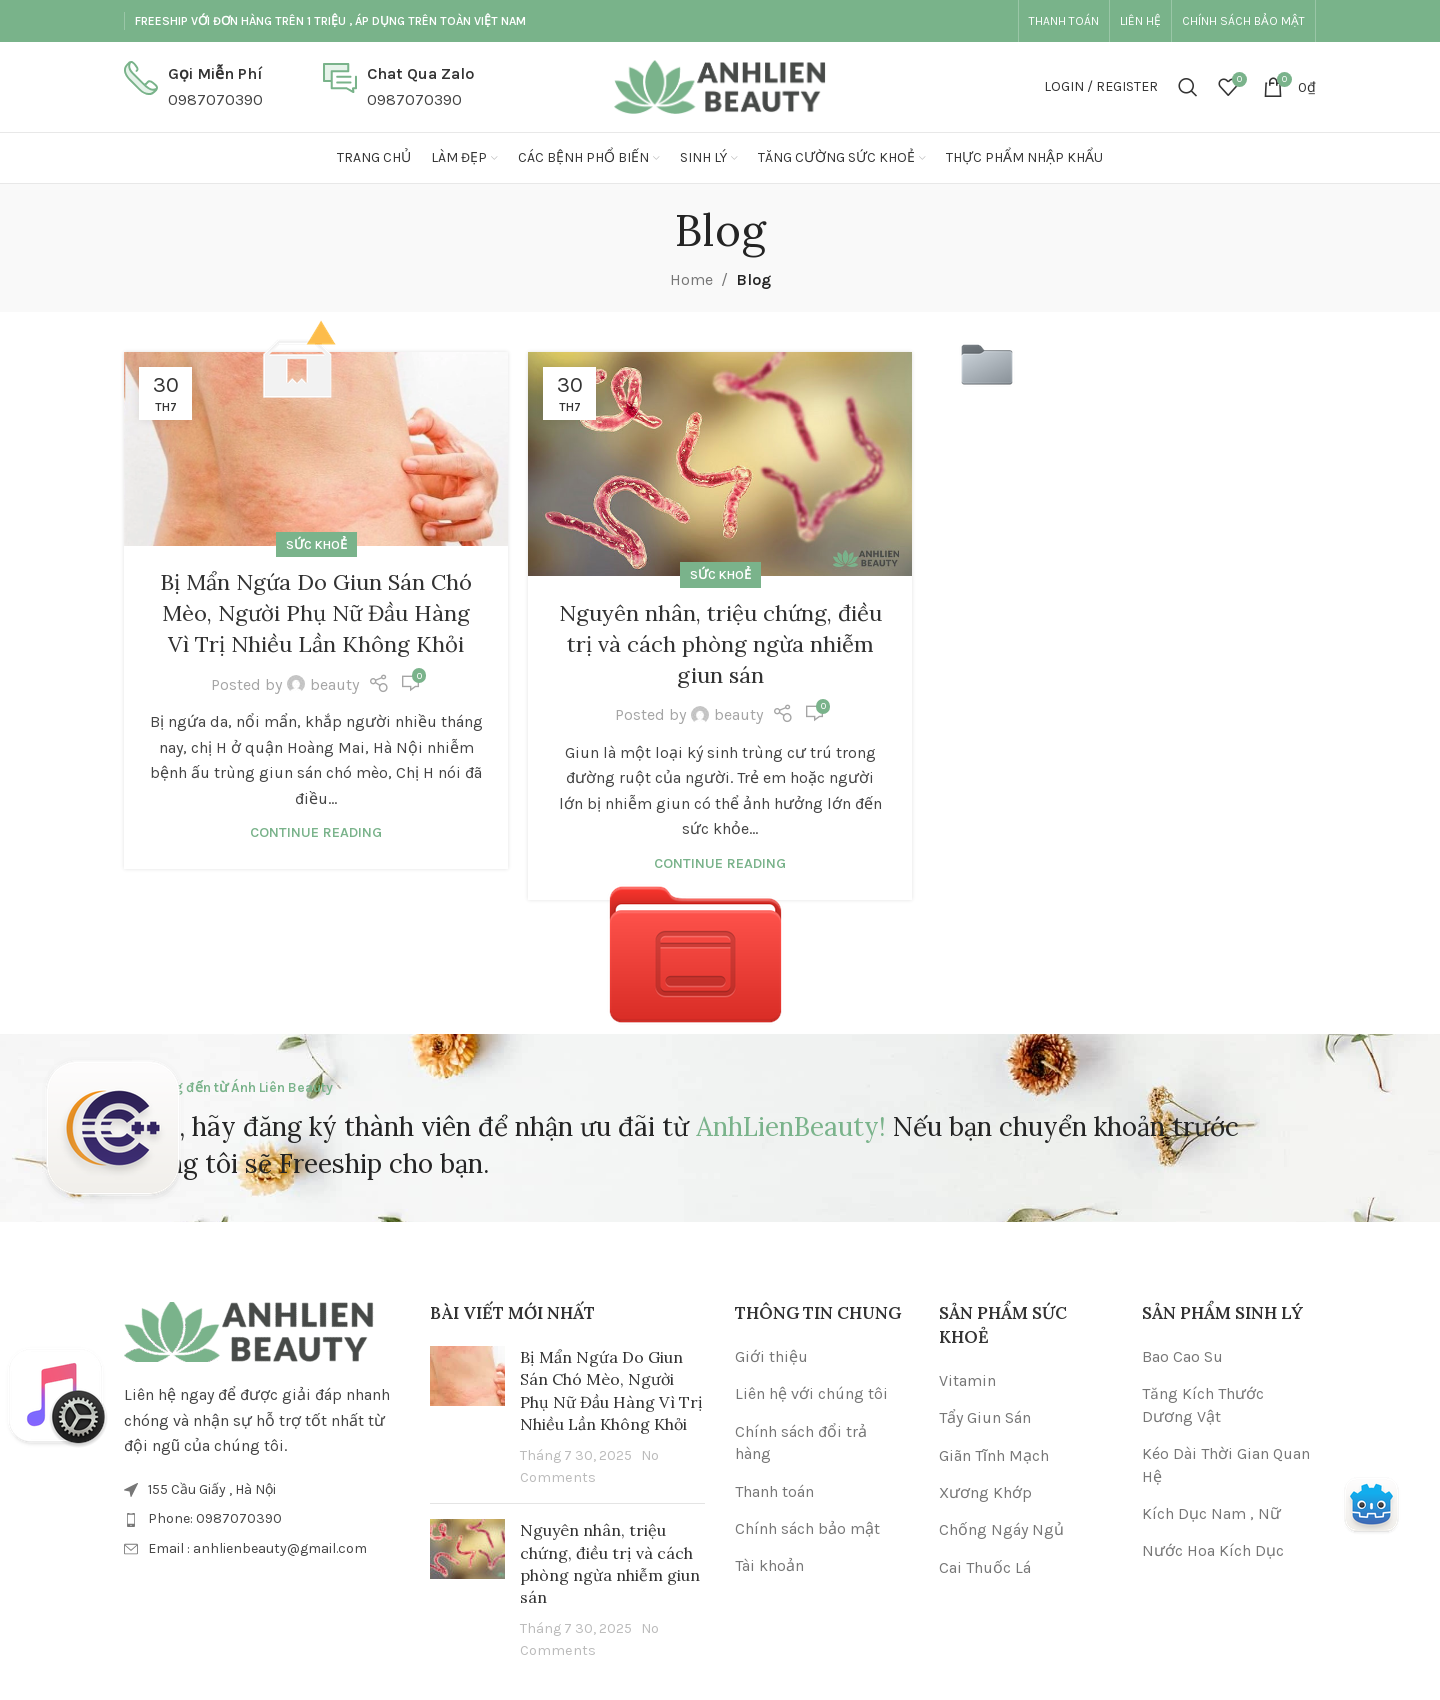 The width and height of the screenshot is (1440, 1700). Describe the element at coordinates (113, 1128) in the screenshot. I see `launch eclipse cdt development environment` at that location.